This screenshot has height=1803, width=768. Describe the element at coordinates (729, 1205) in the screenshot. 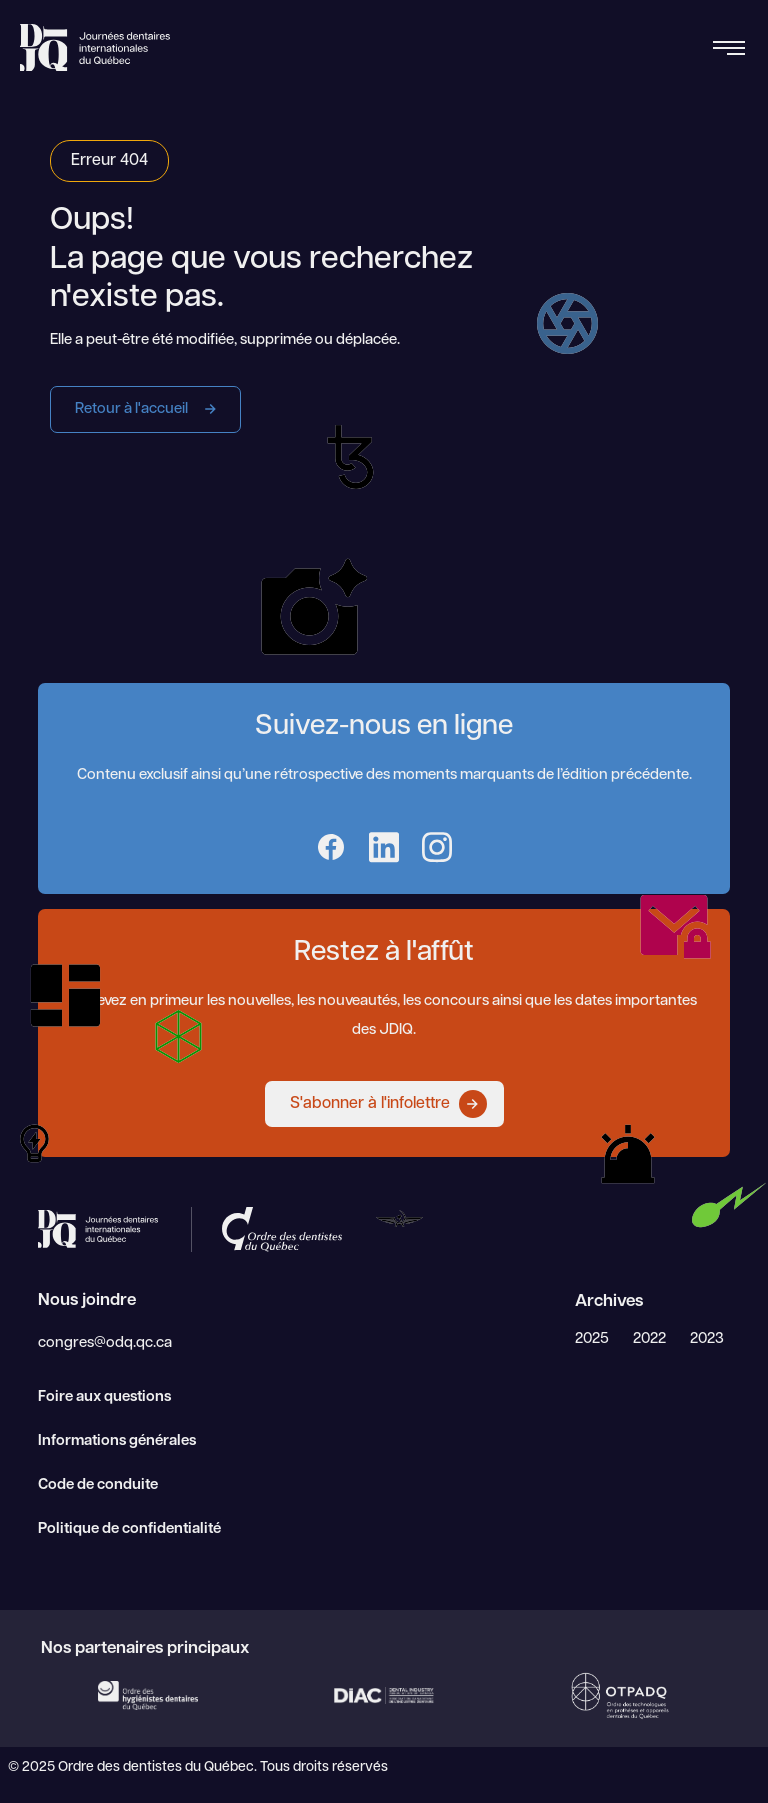

I see `gamescience company logo` at that location.